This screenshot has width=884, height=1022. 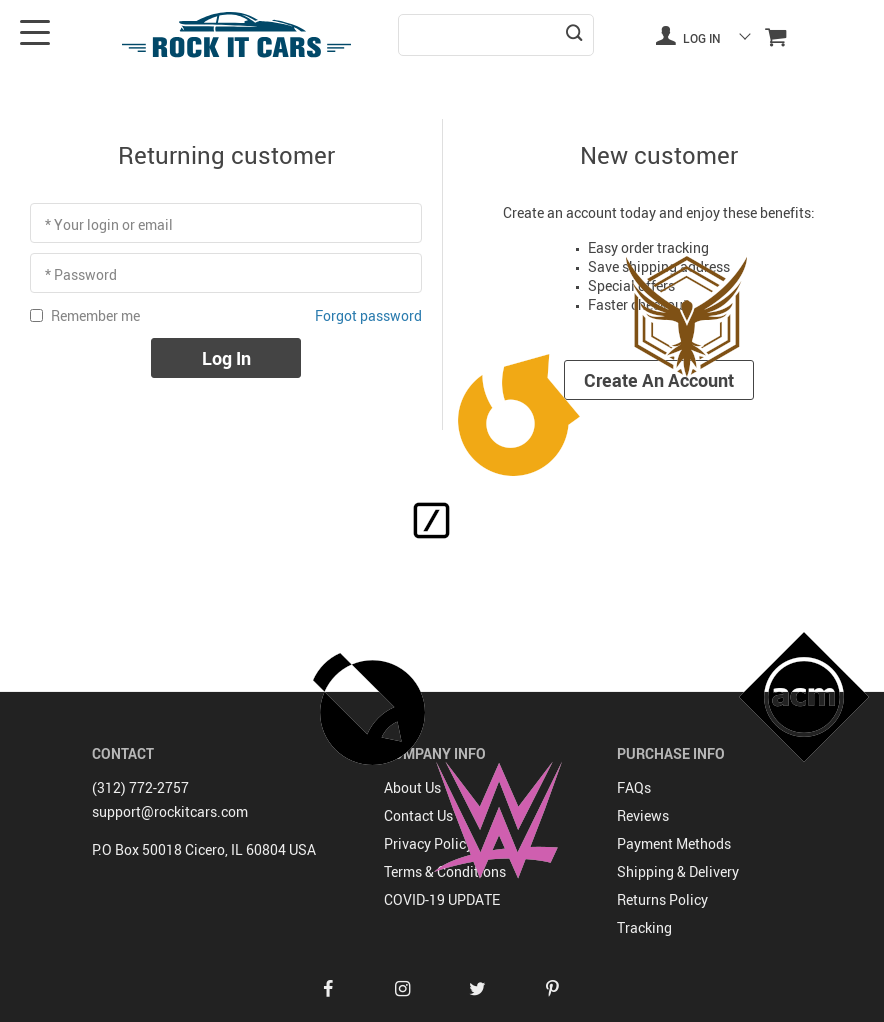 What do you see at coordinates (498, 820) in the screenshot?
I see `WWE official logo` at bounding box center [498, 820].